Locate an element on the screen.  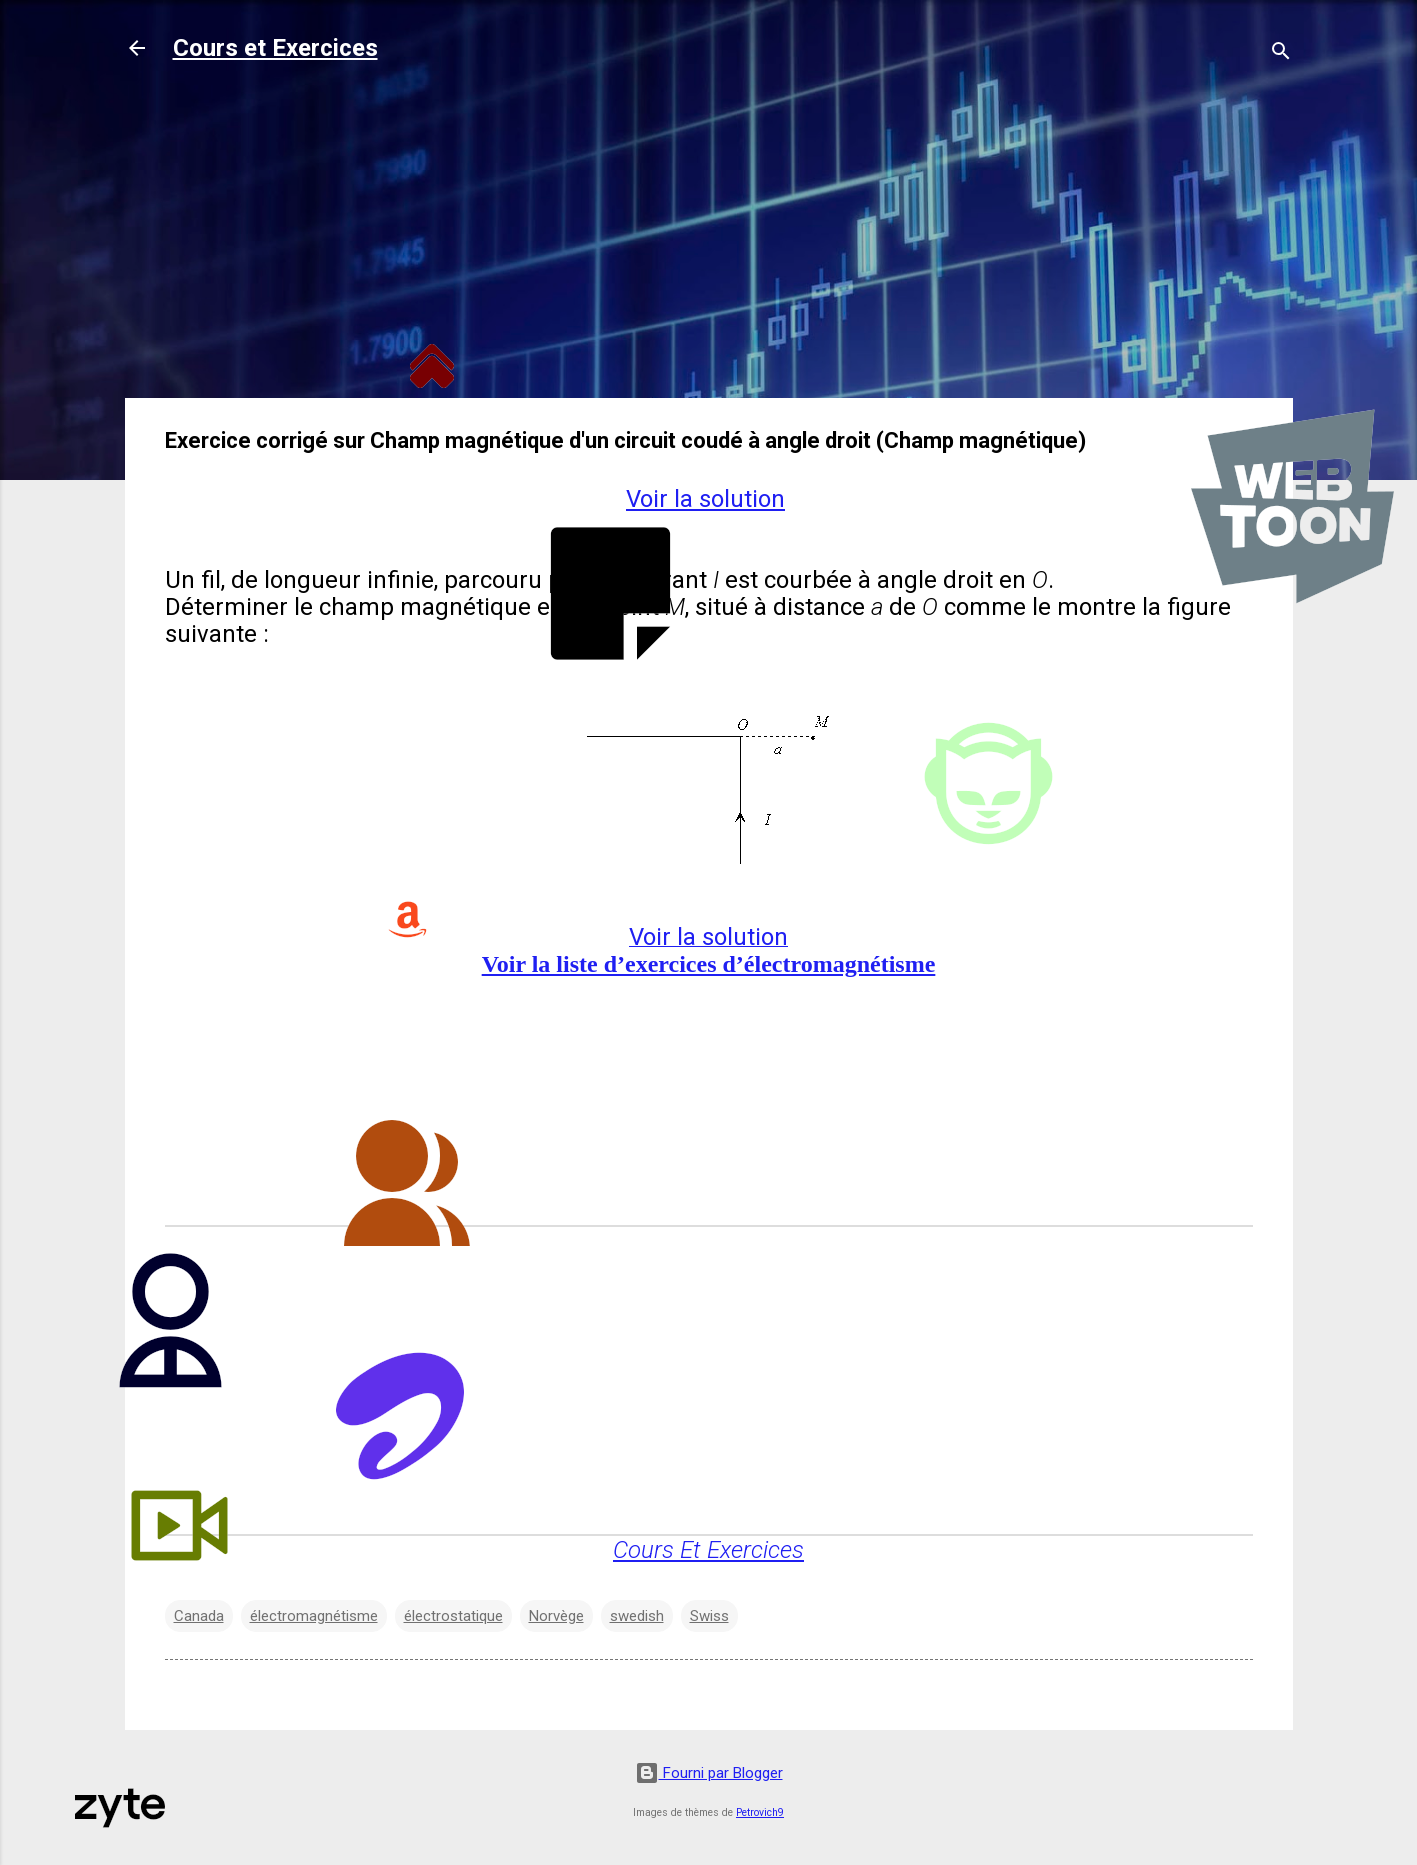
palo alto software company logo is located at coordinates (432, 366).